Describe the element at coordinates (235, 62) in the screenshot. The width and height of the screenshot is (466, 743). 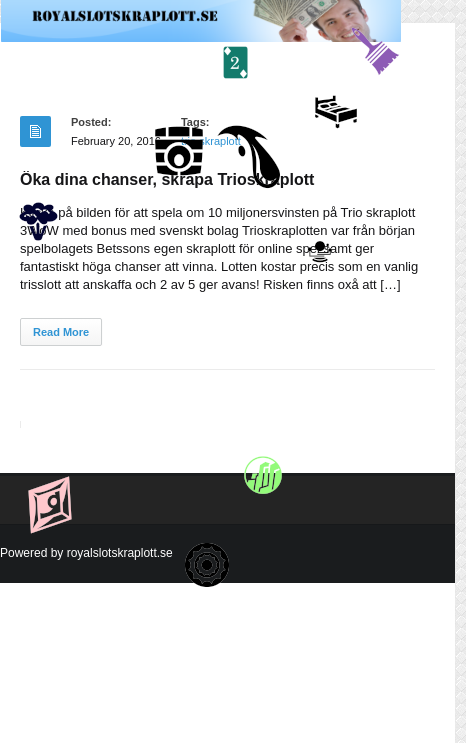
I see `two of diamonds playing card` at that location.